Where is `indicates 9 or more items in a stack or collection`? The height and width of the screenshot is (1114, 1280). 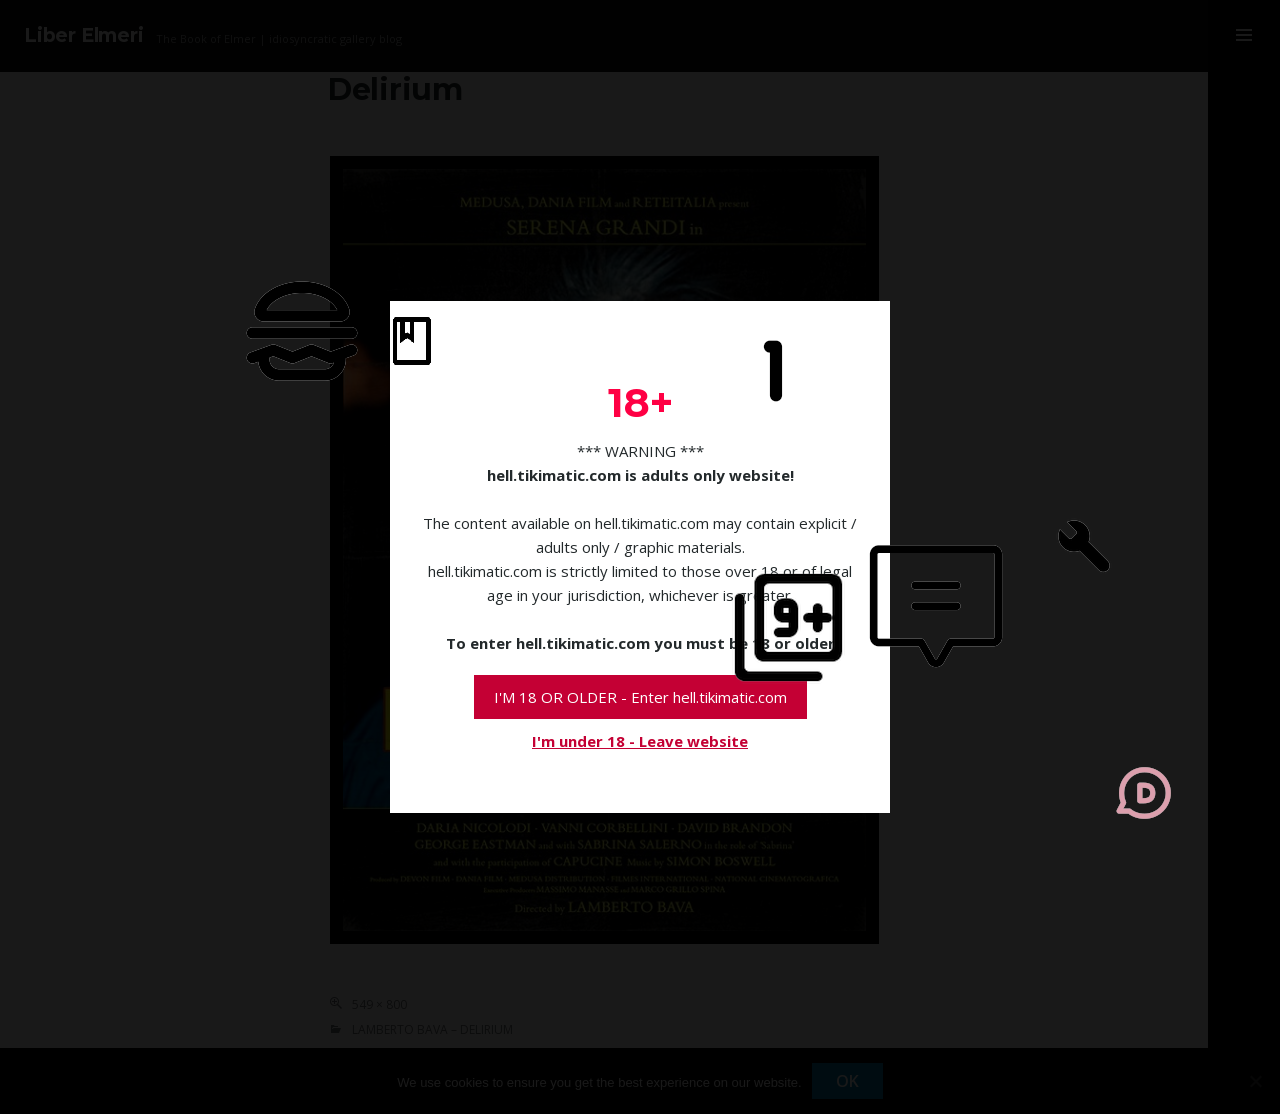 indicates 9 or more items in a stack or collection is located at coordinates (788, 627).